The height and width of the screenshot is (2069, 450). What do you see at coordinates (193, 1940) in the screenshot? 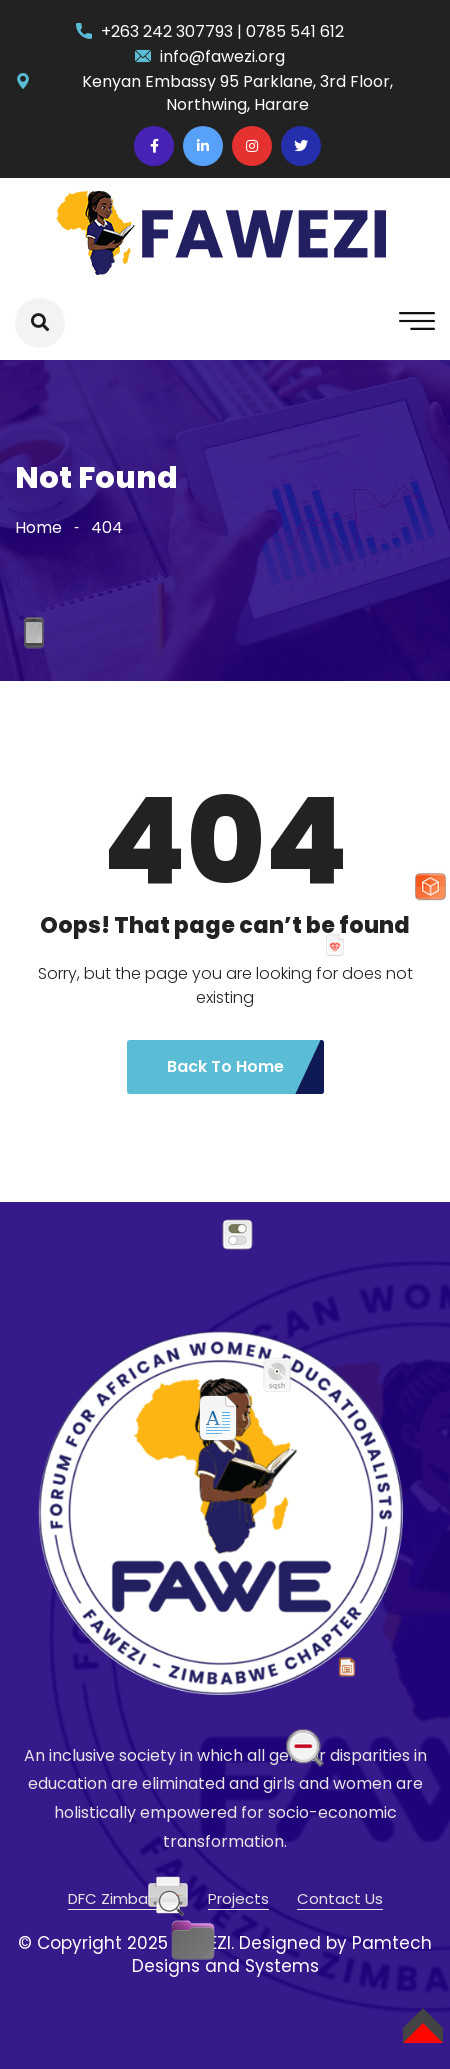
I see `open file folder` at bounding box center [193, 1940].